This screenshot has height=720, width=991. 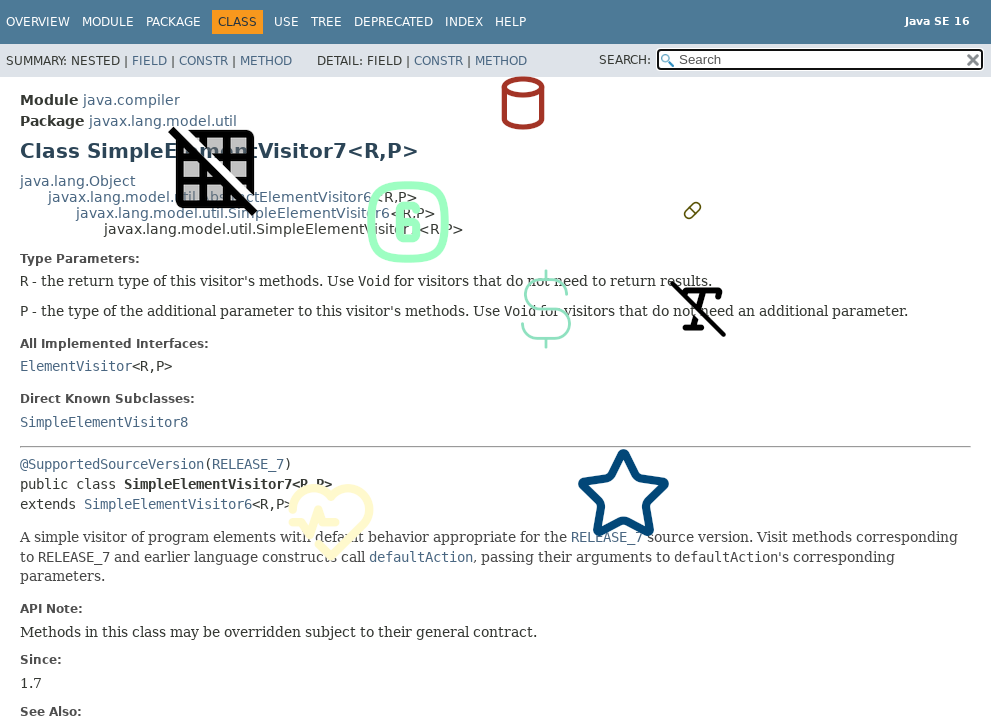 What do you see at coordinates (698, 309) in the screenshot?
I see `disable text formatting` at bounding box center [698, 309].